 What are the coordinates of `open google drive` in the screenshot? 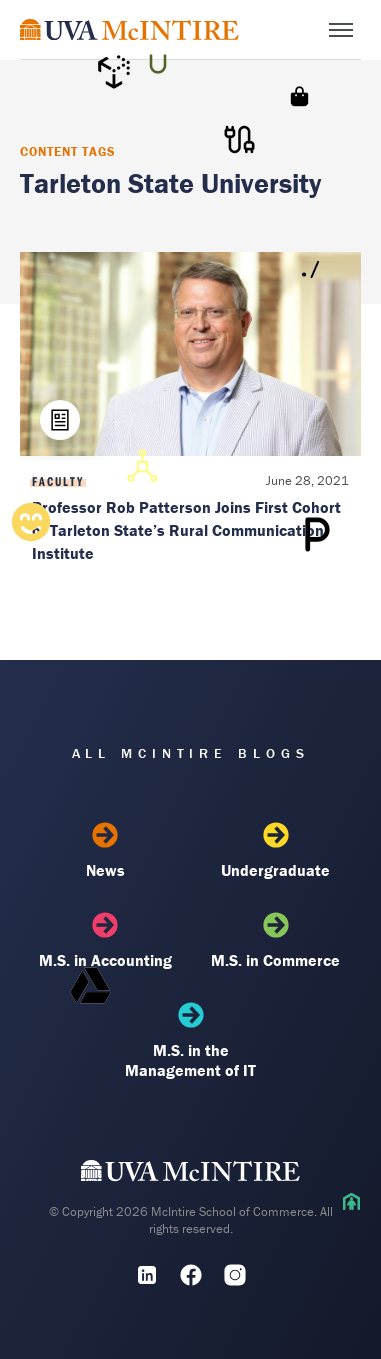 It's located at (90, 985).